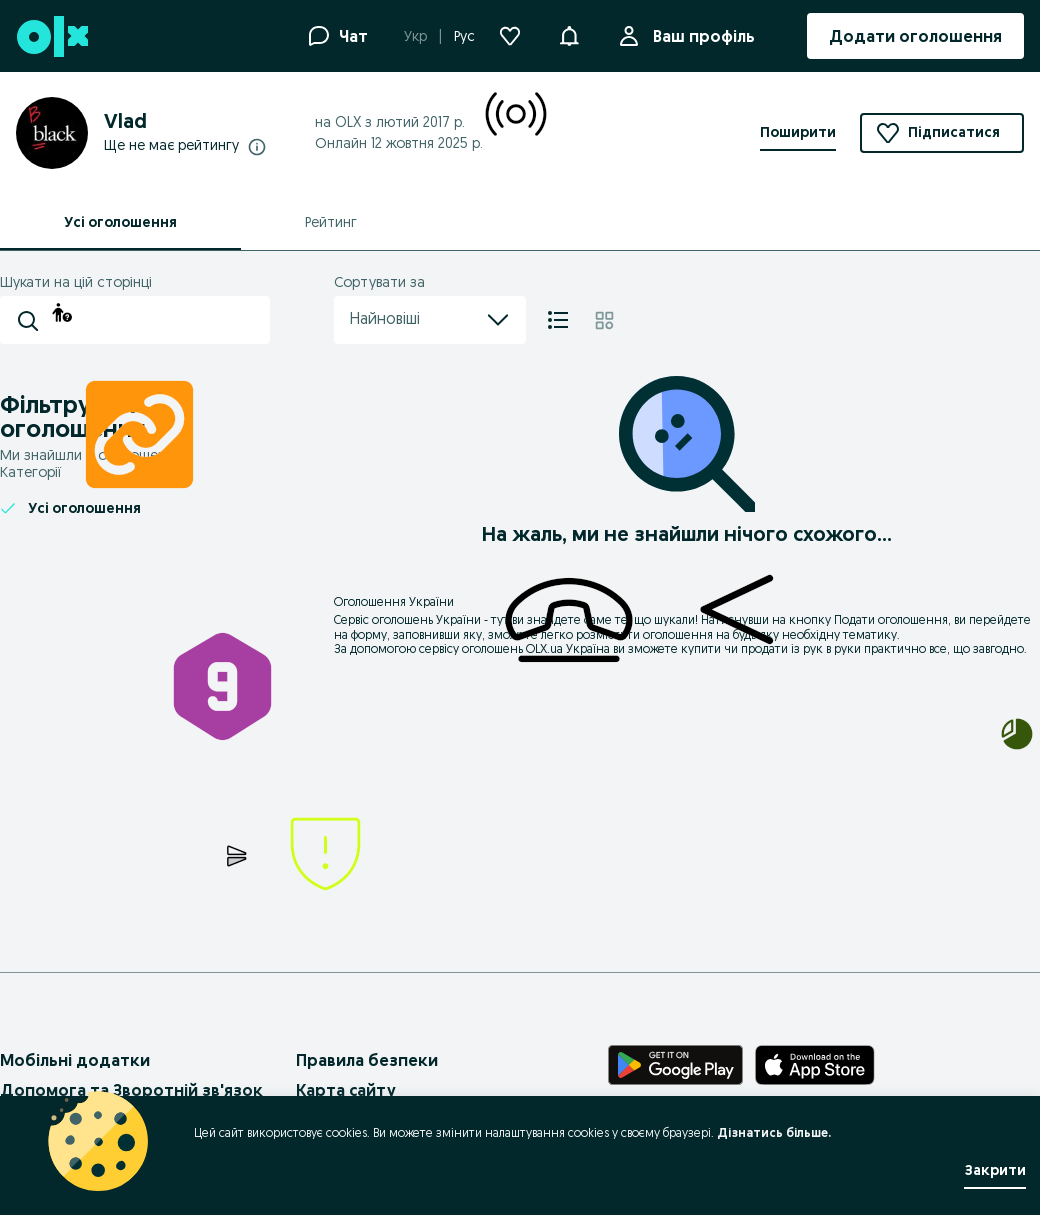  What do you see at coordinates (569, 620) in the screenshot?
I see `end or hang up a call` at bounding box center [569, 620].